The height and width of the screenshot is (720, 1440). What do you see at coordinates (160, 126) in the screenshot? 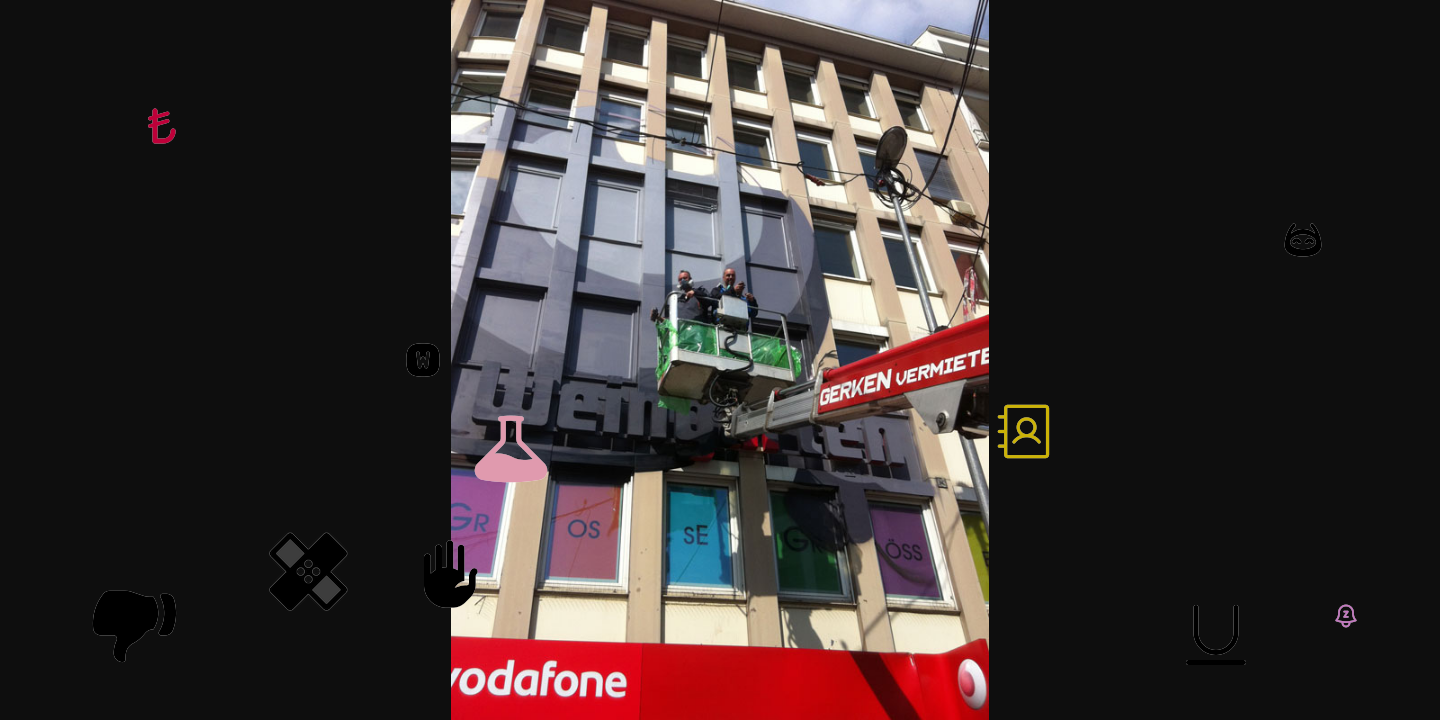
I see `indicates price or payment in turkish lira` at bounding box center [160, 126].